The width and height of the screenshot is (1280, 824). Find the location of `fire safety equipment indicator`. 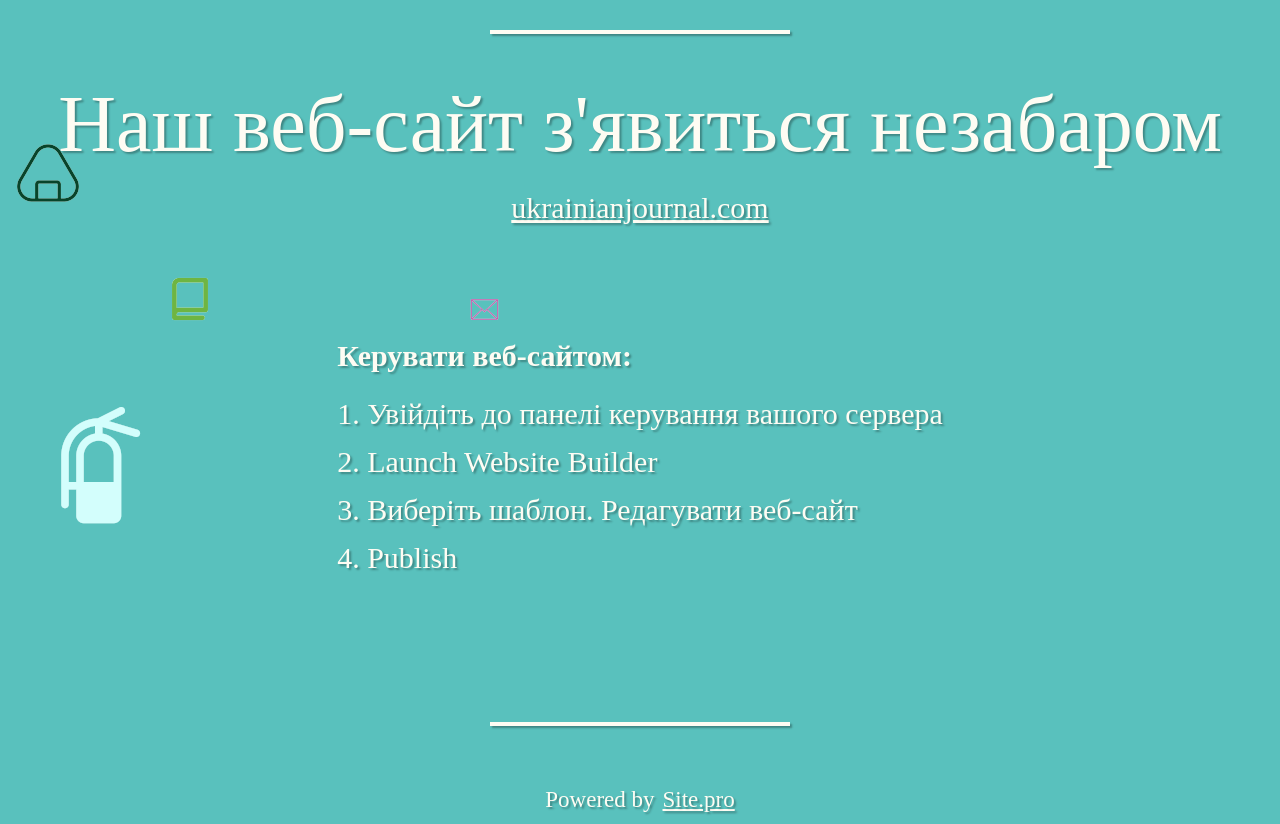

fire safety equipment indicator is located at coordinates (95, 467).